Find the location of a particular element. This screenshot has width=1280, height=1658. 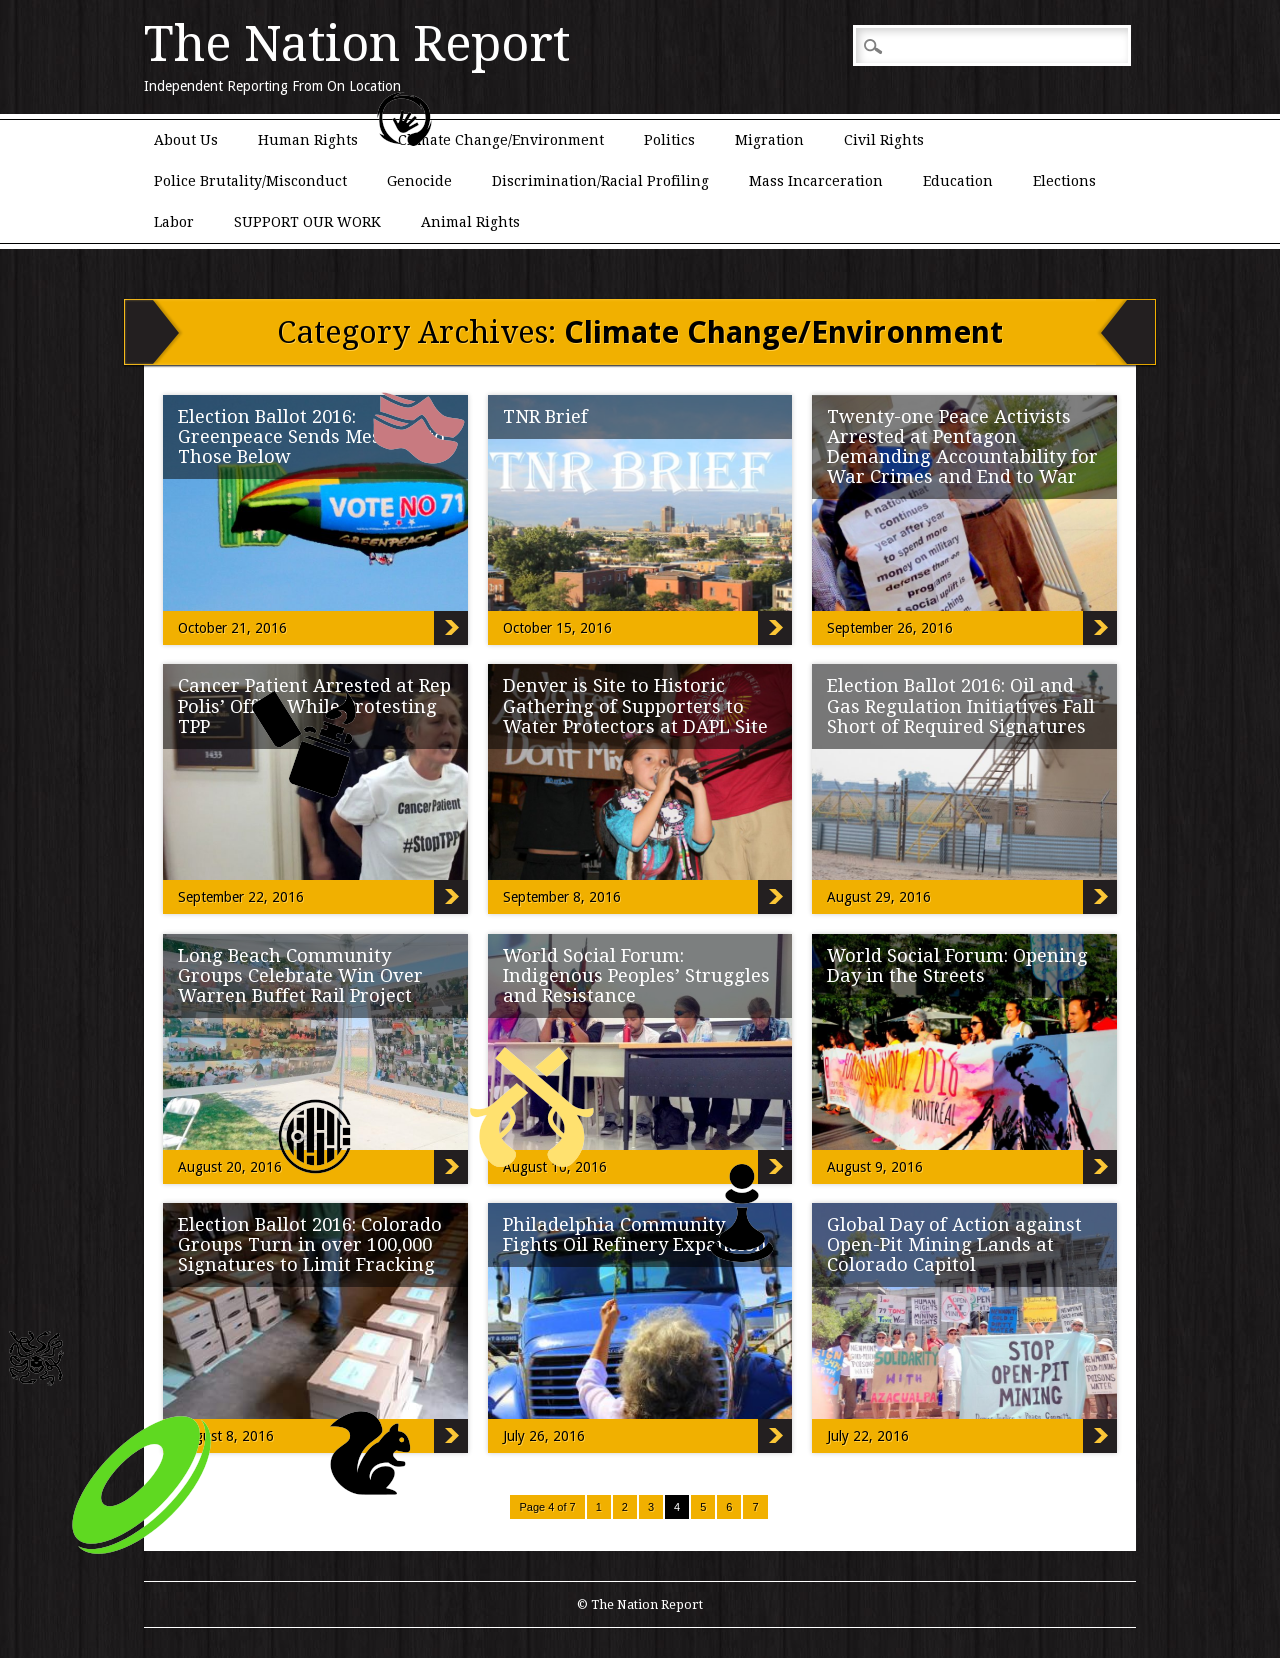

indicates combat or duel mode in a game is located at coordinates (532, 1107).